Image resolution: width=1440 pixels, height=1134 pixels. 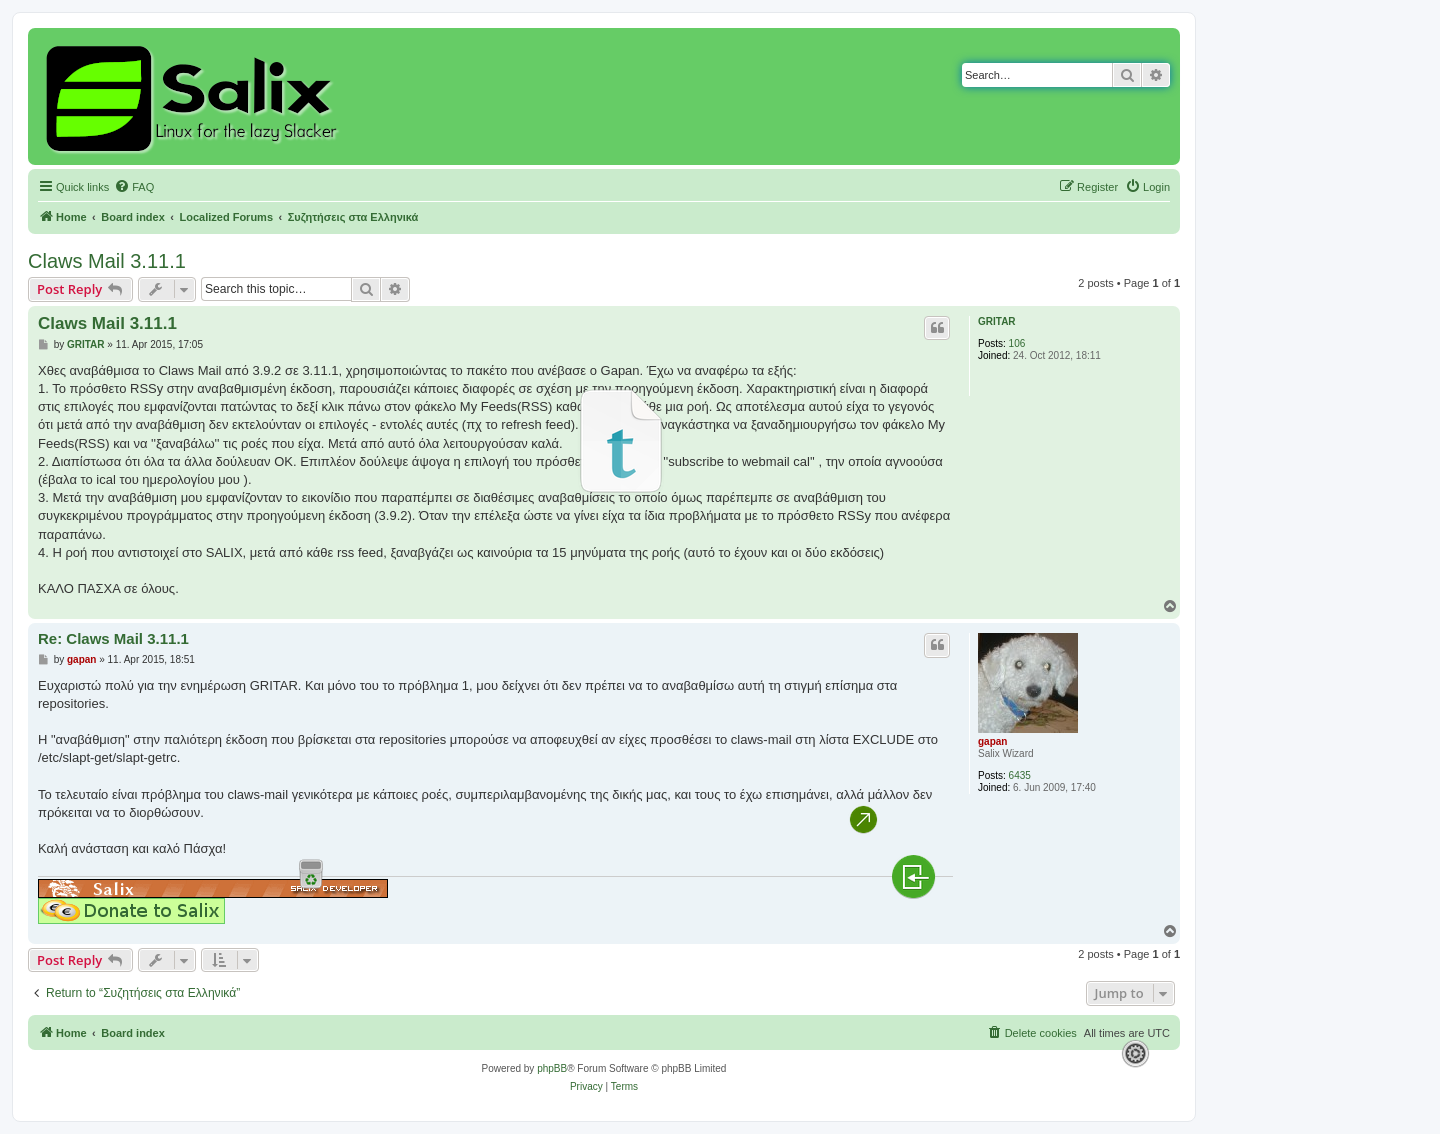 What do you see at coordinates (863, 819) in the screenshot?
I see `indicates a symbolic link or shortcut to another file` at bounding box center [863, 819].